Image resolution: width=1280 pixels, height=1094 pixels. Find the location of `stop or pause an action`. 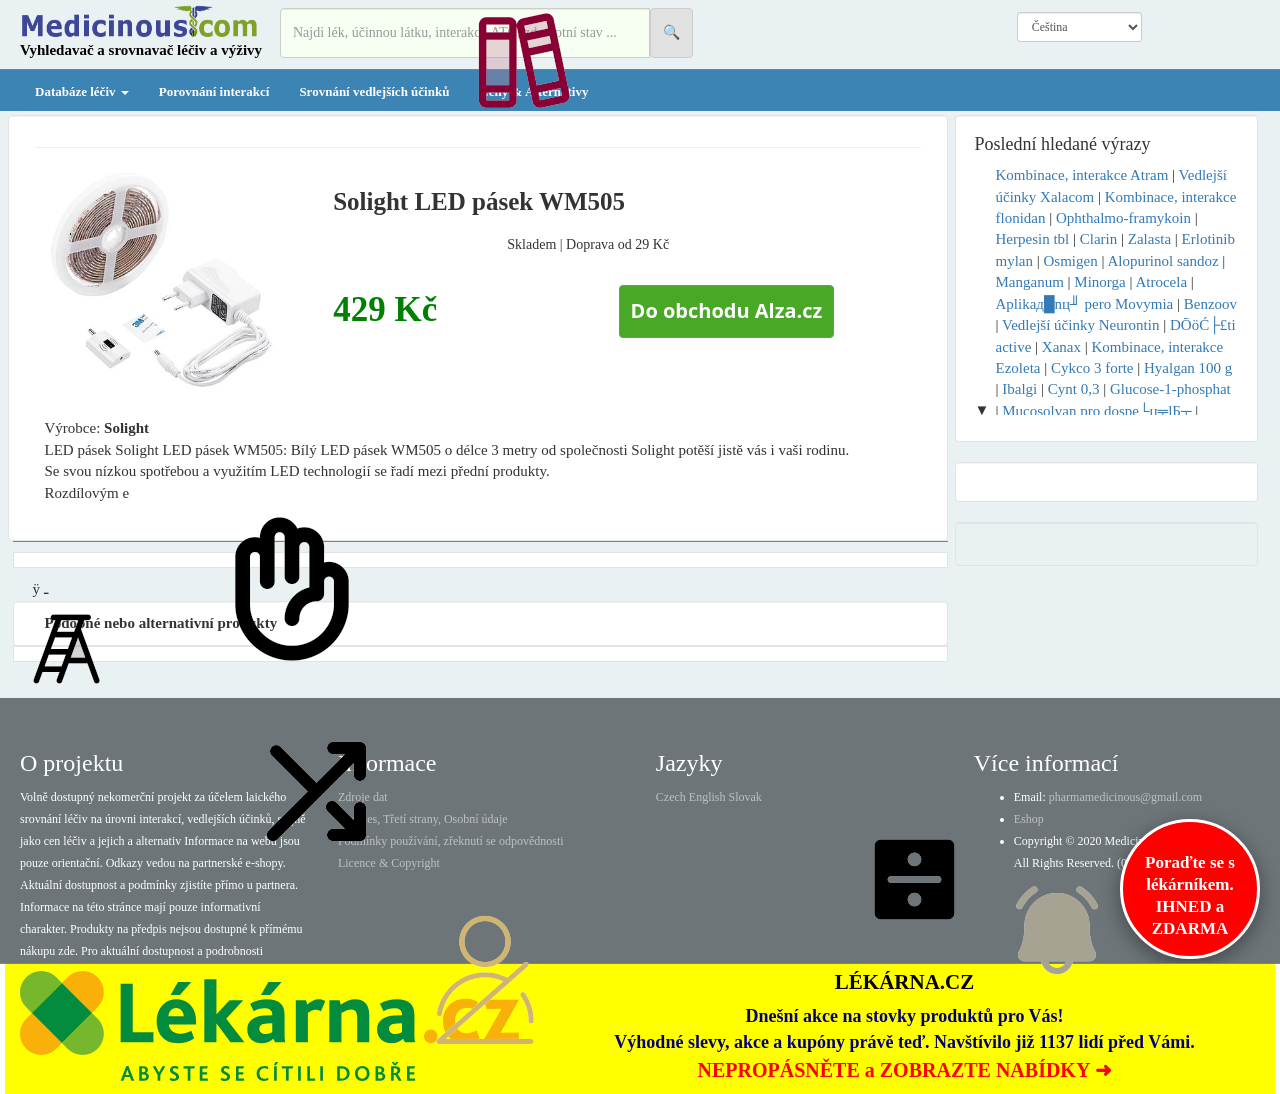

stop or pause an action is located at coordinates (292, 589).